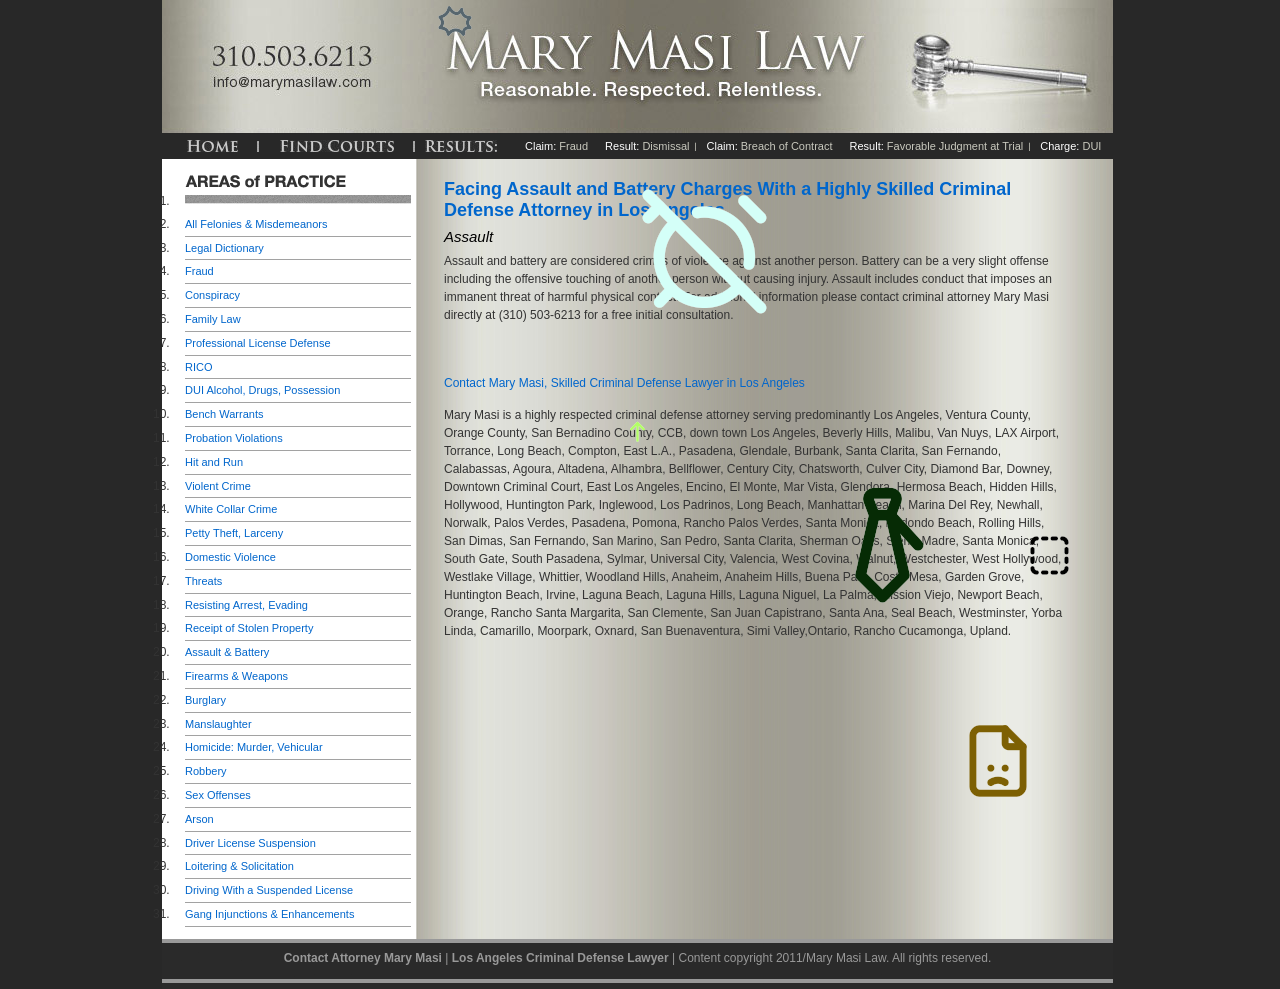  I want to click on disable or turn off alarm, so click(704, 251).